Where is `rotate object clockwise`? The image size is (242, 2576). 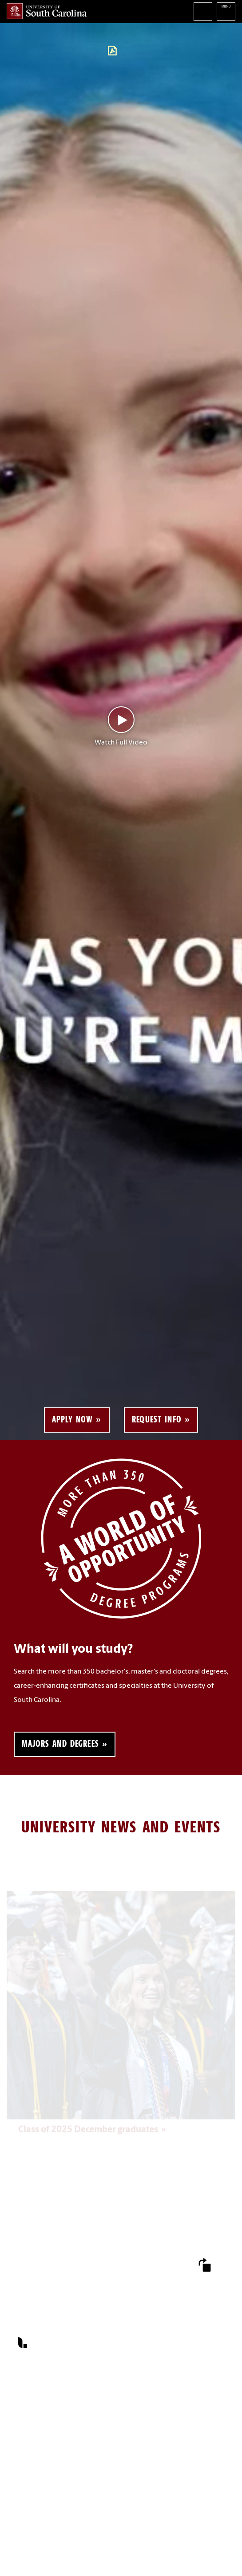
rotate object clockwise is located at coordinates (205, 2265).